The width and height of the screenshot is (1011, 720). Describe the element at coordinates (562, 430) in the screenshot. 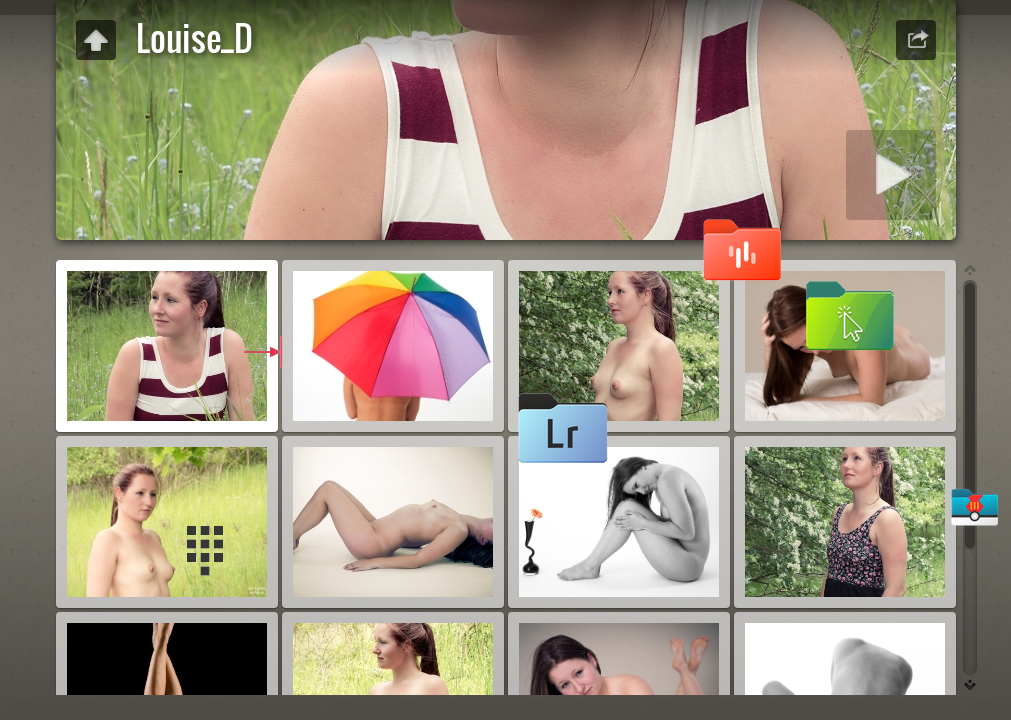

I see `open folder containing Adobe Lightroom files` at that location.